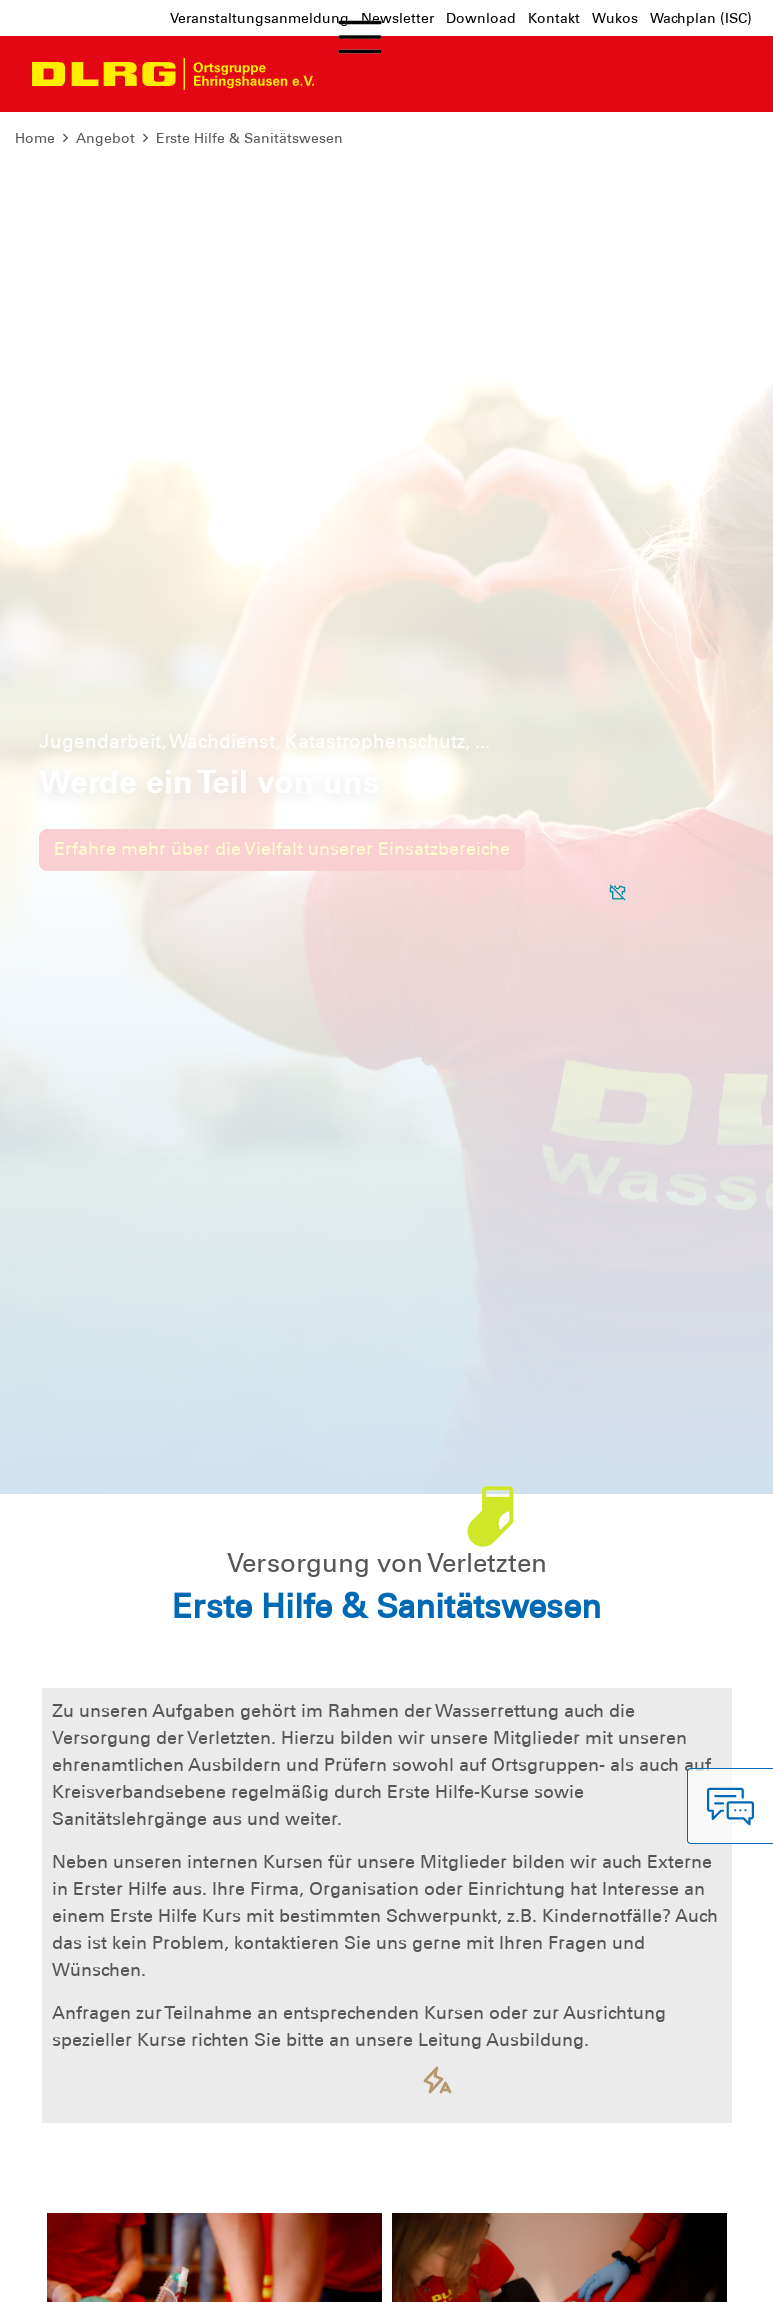  I want to click on view items in list format, so click(360, 37).